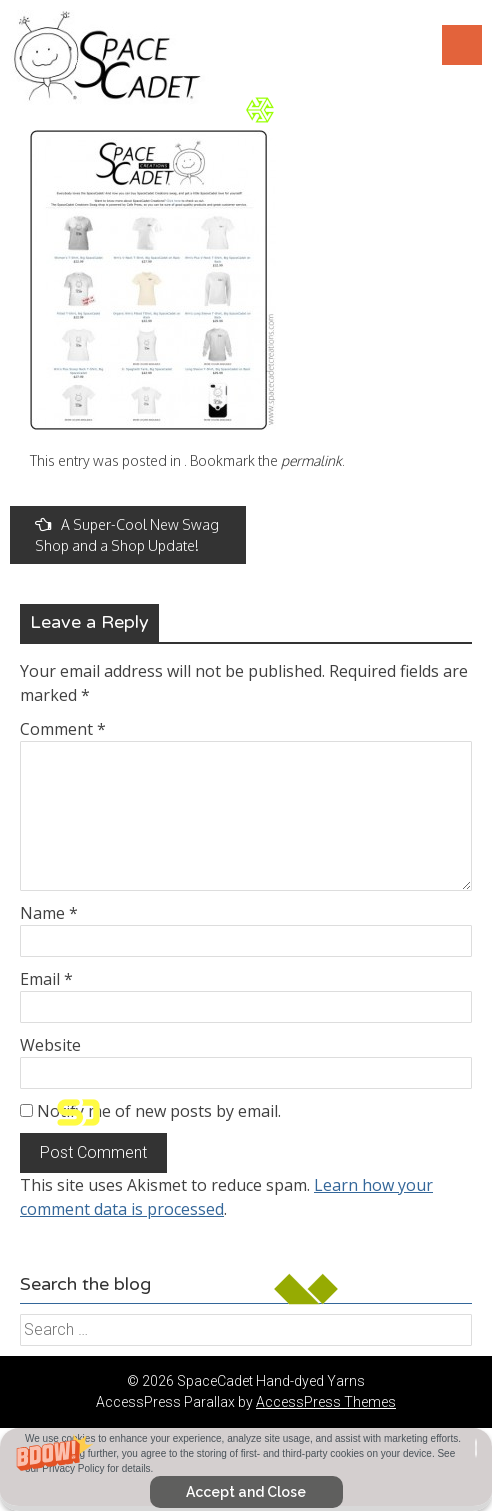 Image resolution: width=492 pixels, height=1511 pixels. I want to click on speaker deck logo, so click(78, 1112).